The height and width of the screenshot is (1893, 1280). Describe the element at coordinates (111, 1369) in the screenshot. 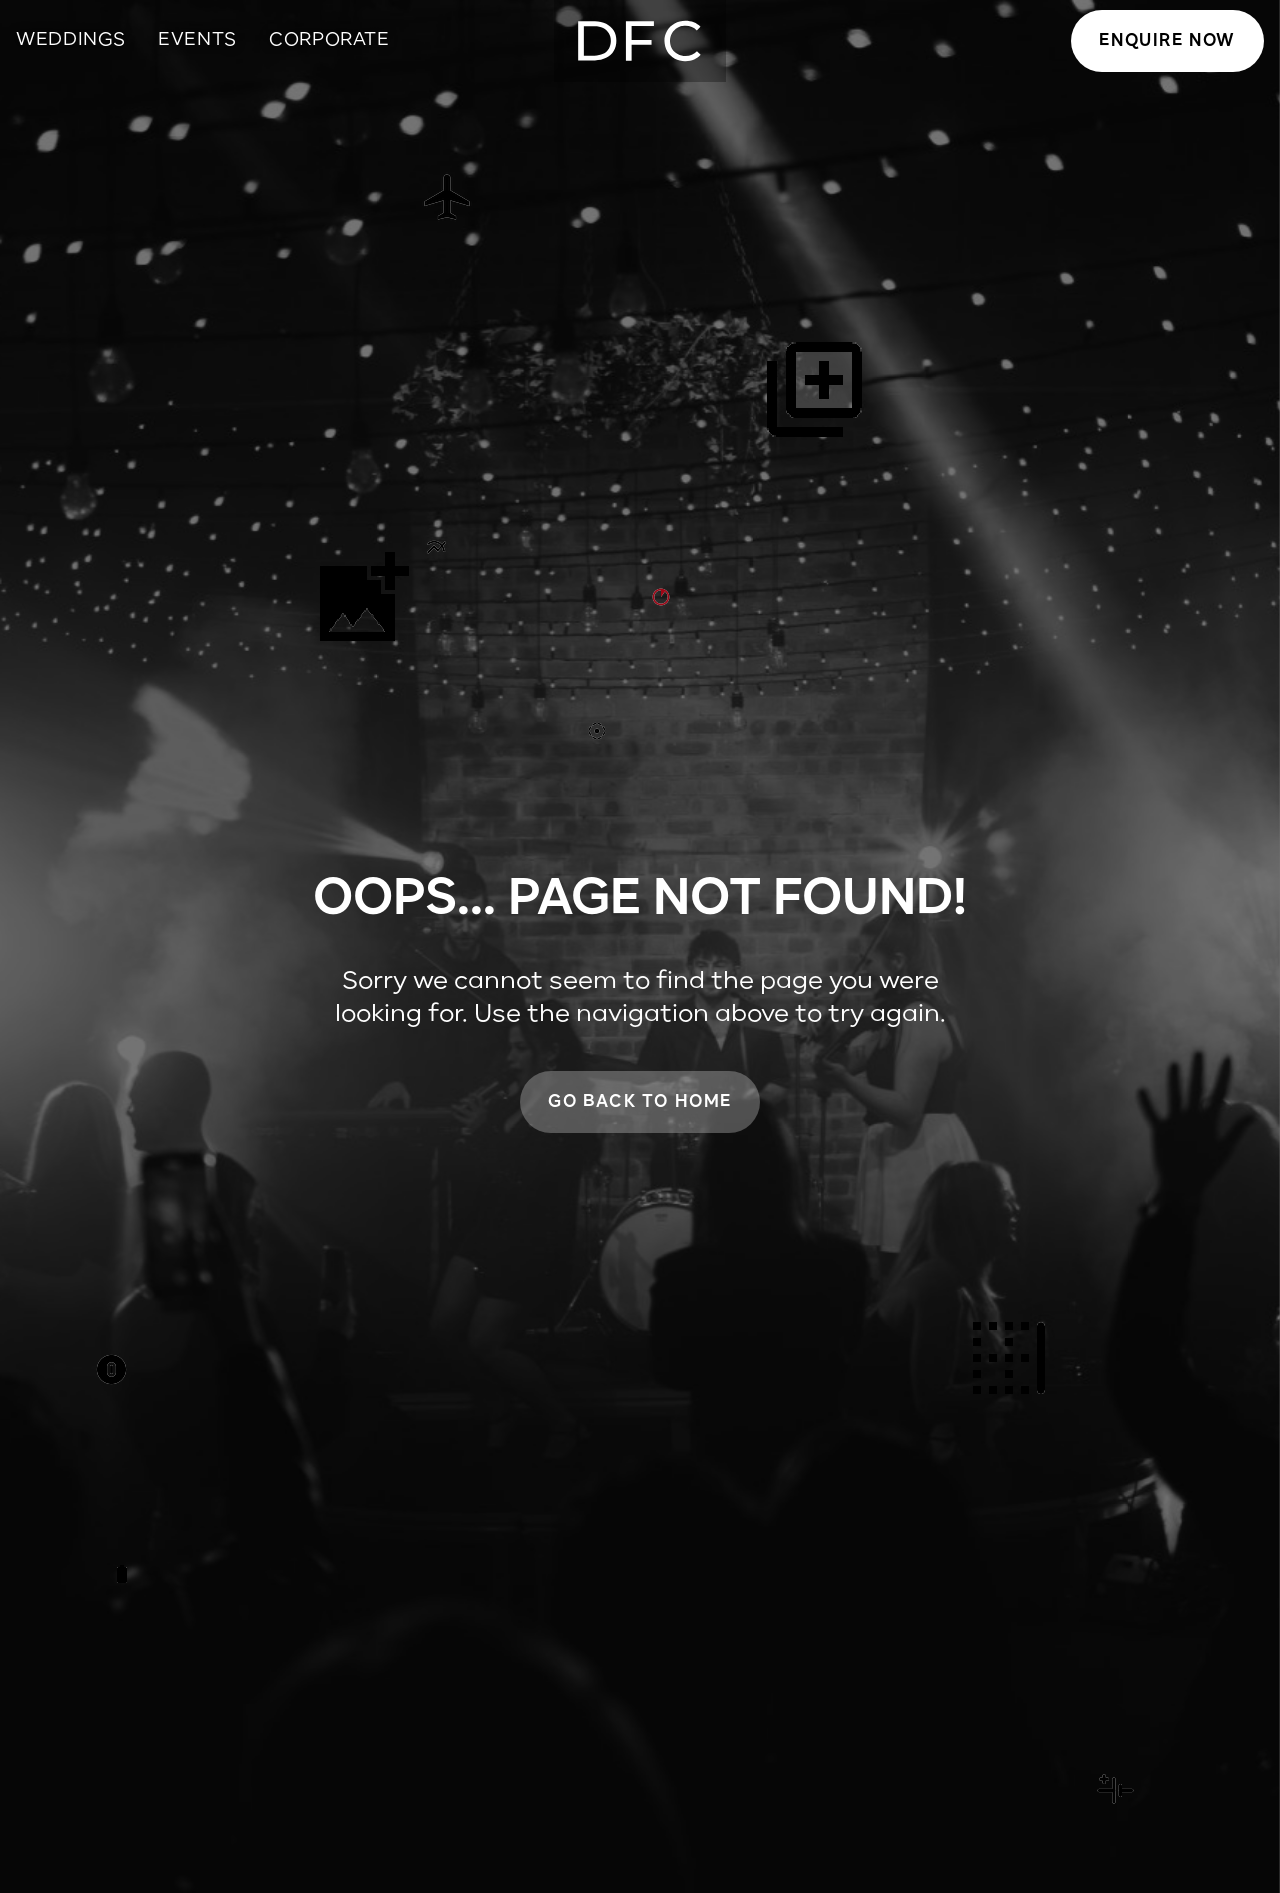

I see `indicates the letter "o" or zero in a selection interface` at that location.